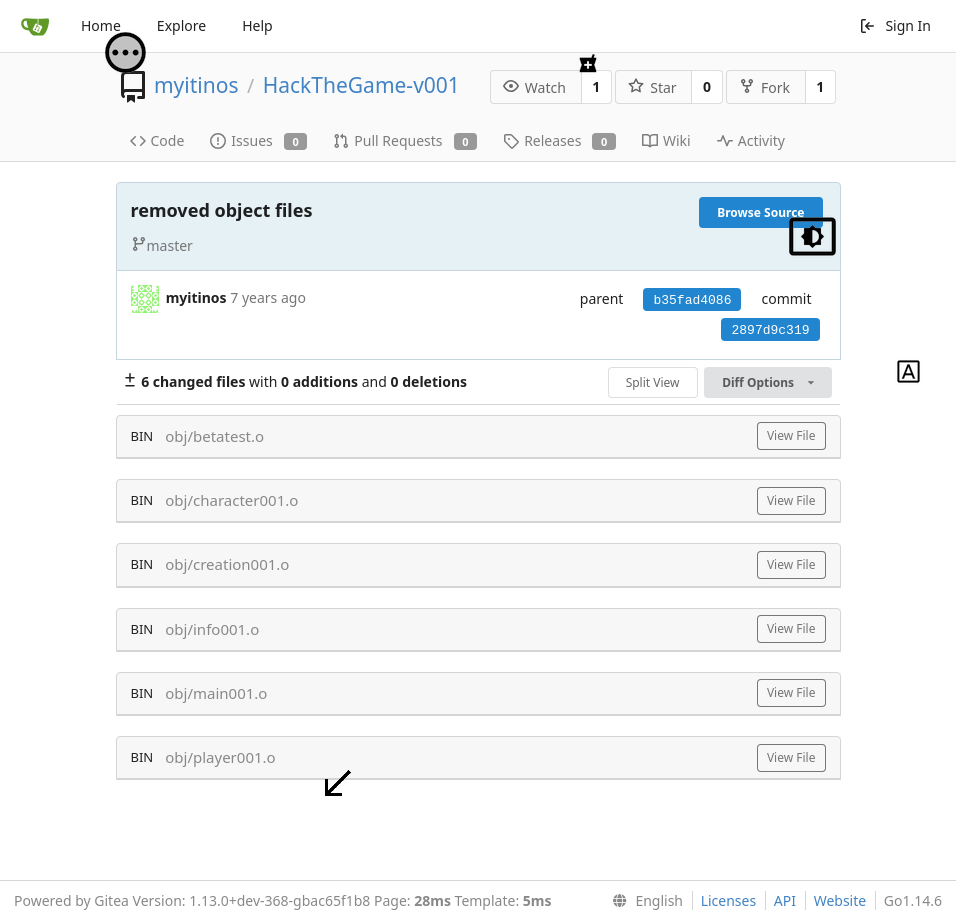 This screenshot has height=921, width=956. What do you see at coordinates (337, 784) in the screenshot?
I see `indicates an incoming call was received` at bounding box center [337, 784].